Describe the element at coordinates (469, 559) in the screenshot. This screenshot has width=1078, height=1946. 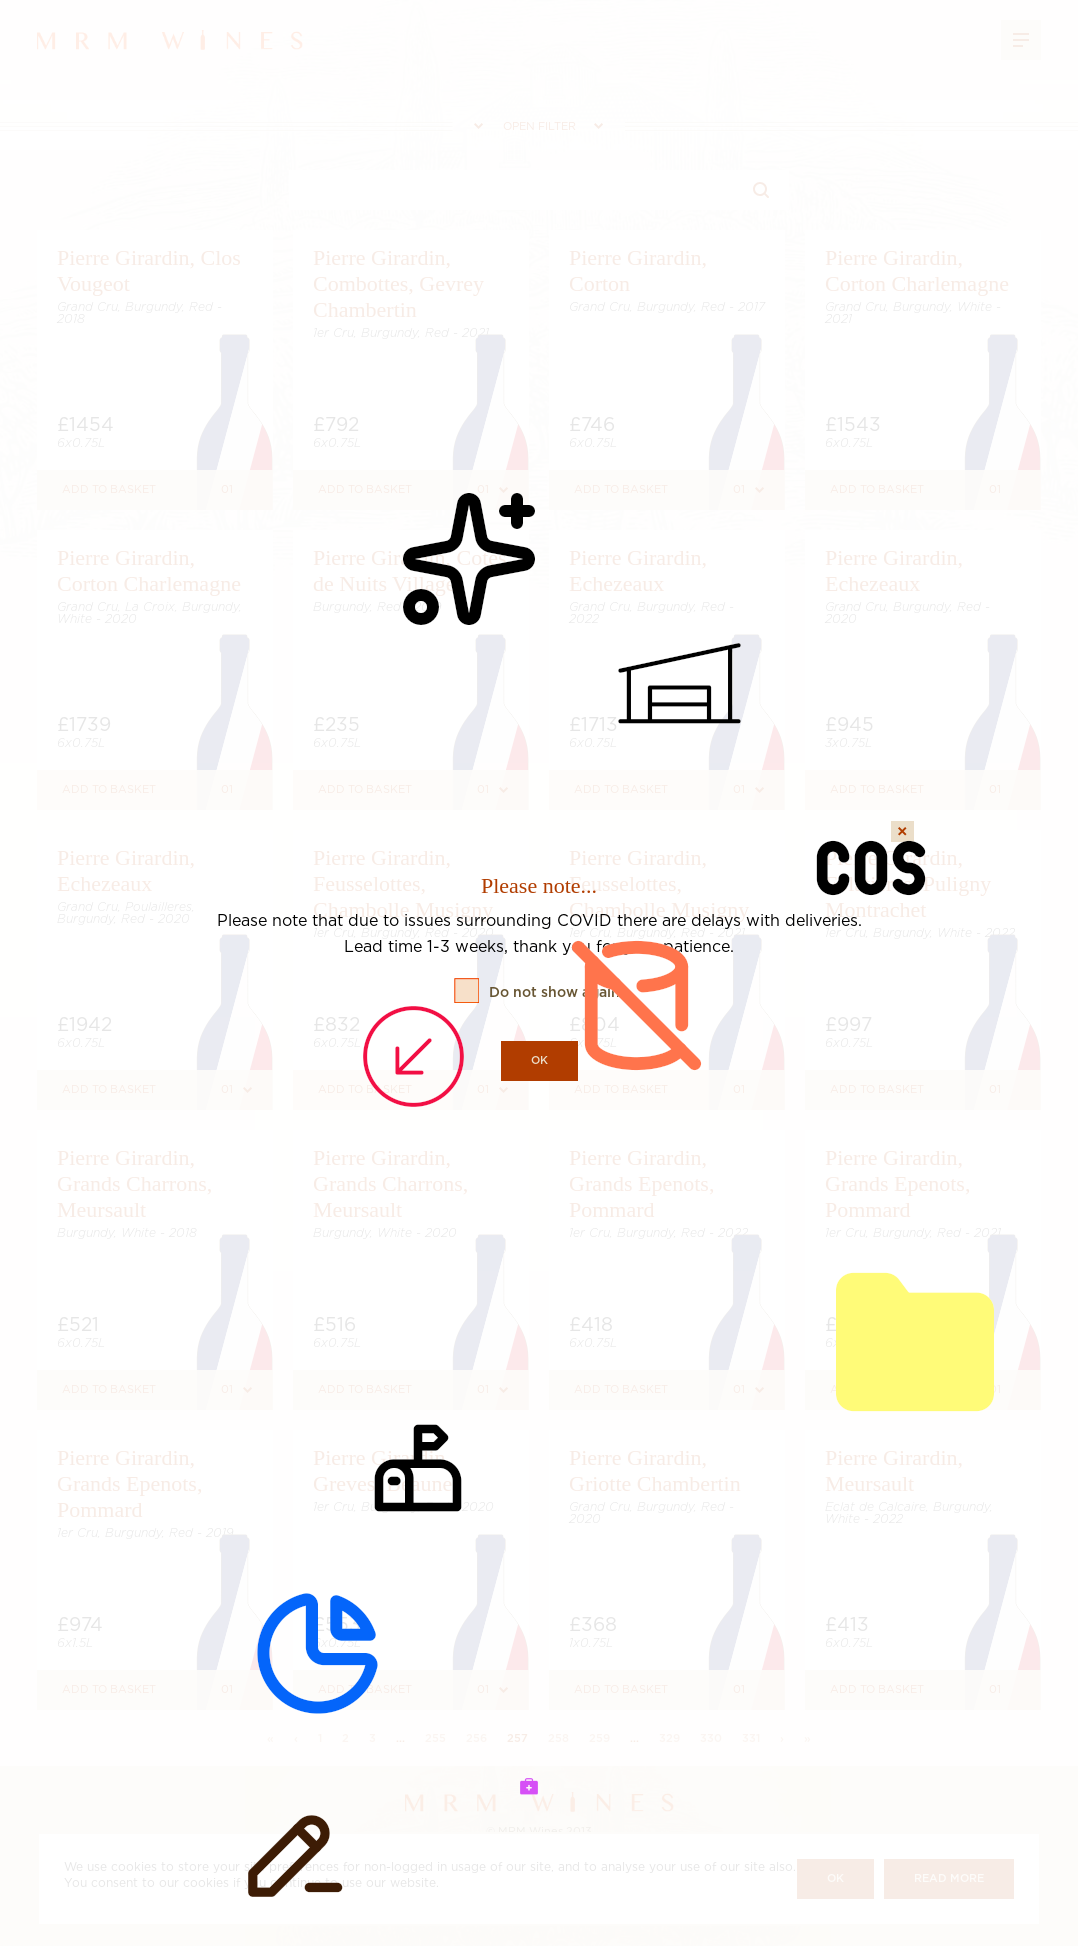
I see `access AI-powered or smart features` at that location.